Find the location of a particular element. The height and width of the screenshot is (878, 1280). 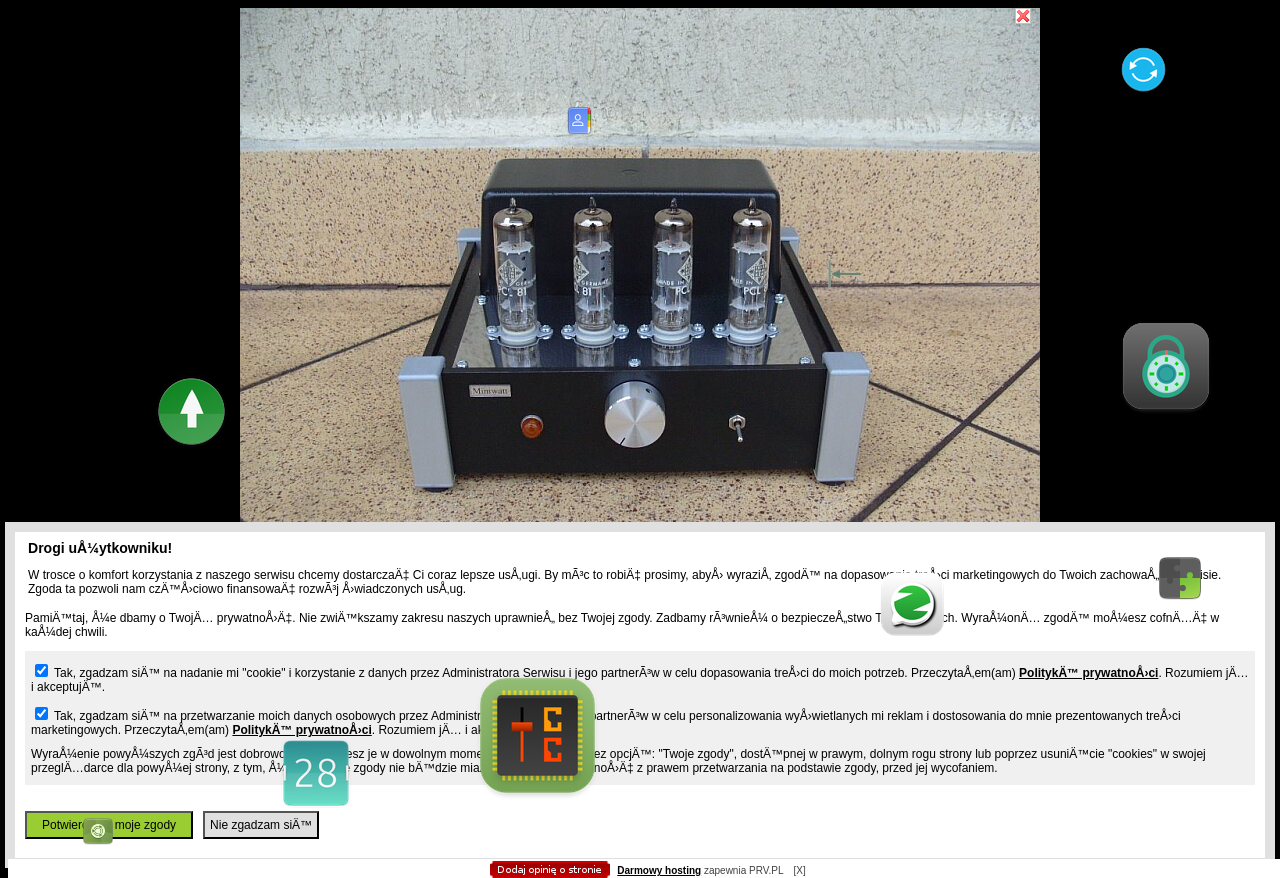

open keysmith authenticator app is located at coordinates (1166, 366).